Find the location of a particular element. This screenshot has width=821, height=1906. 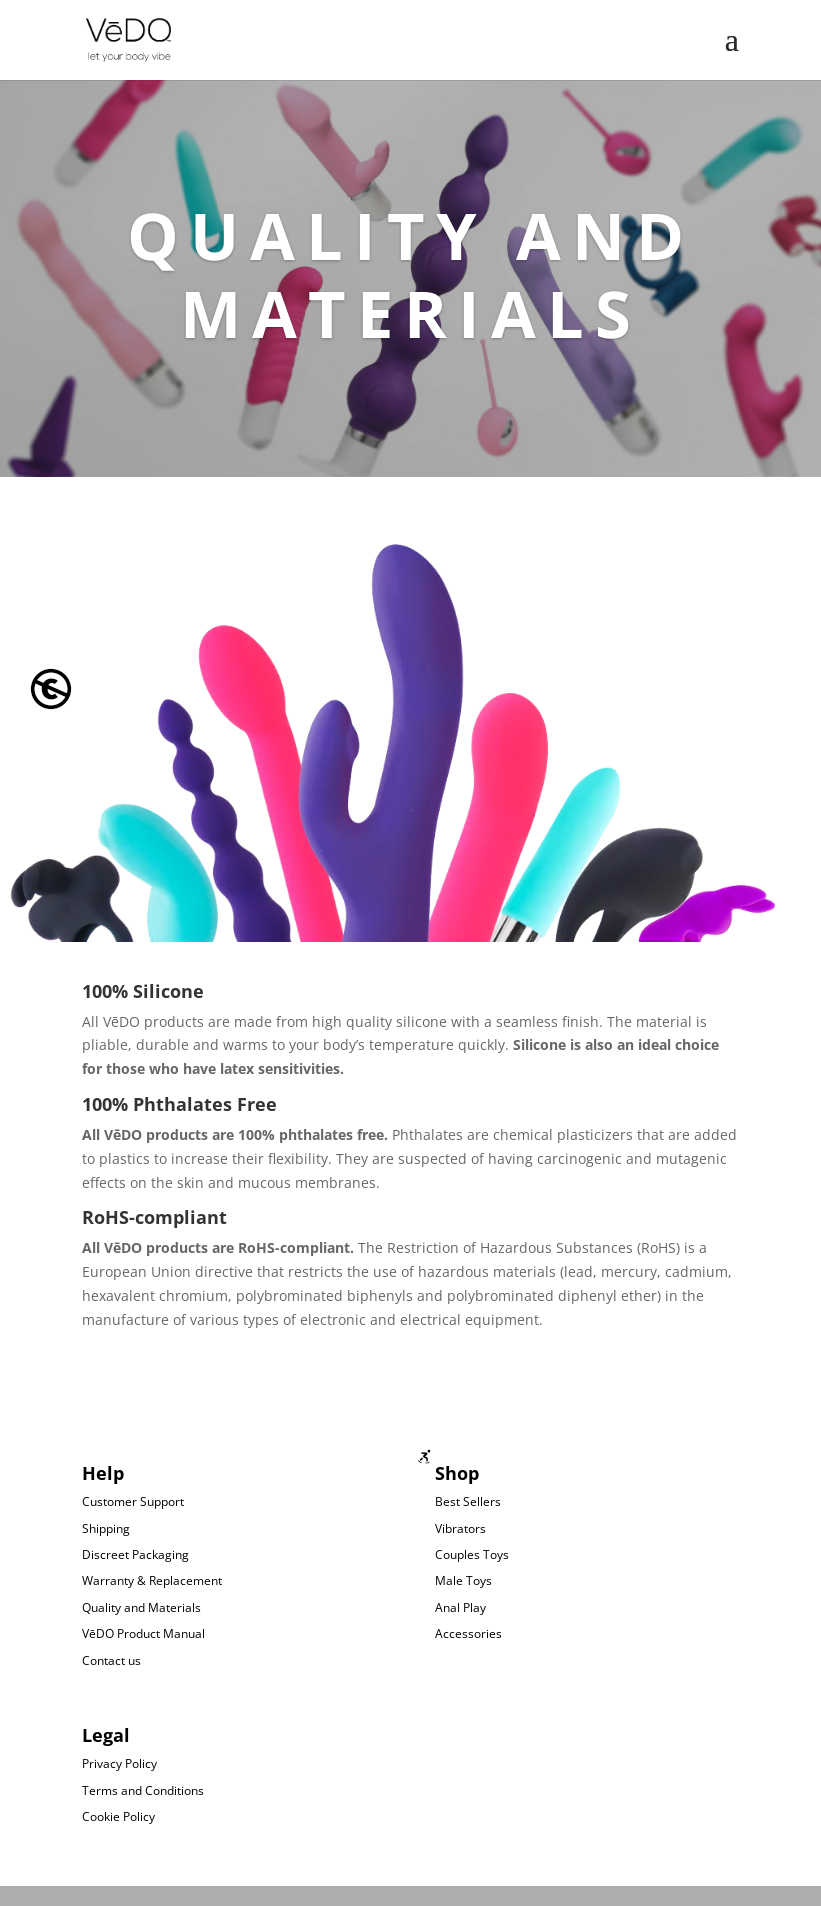

indicates public domain content with no copyright restrictions is located at coordinates (51, 689).